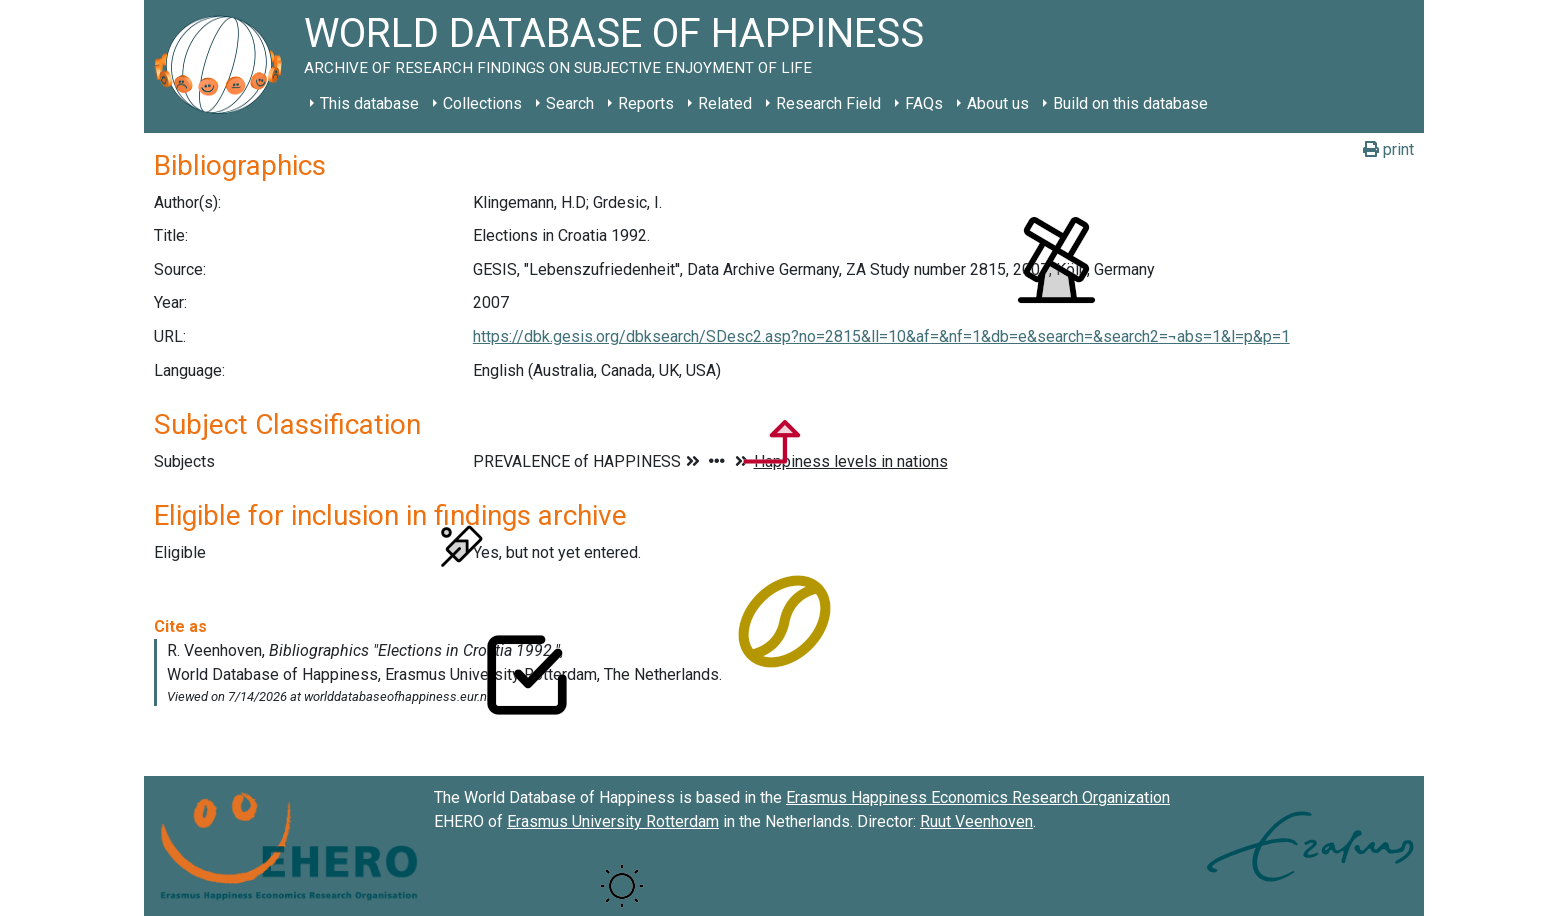 The width and height of the screenshot is (1568, 916). Describe the element at coordinates (459, 545) in the screenshot. I see `access cricket sports content or scores` at that location.